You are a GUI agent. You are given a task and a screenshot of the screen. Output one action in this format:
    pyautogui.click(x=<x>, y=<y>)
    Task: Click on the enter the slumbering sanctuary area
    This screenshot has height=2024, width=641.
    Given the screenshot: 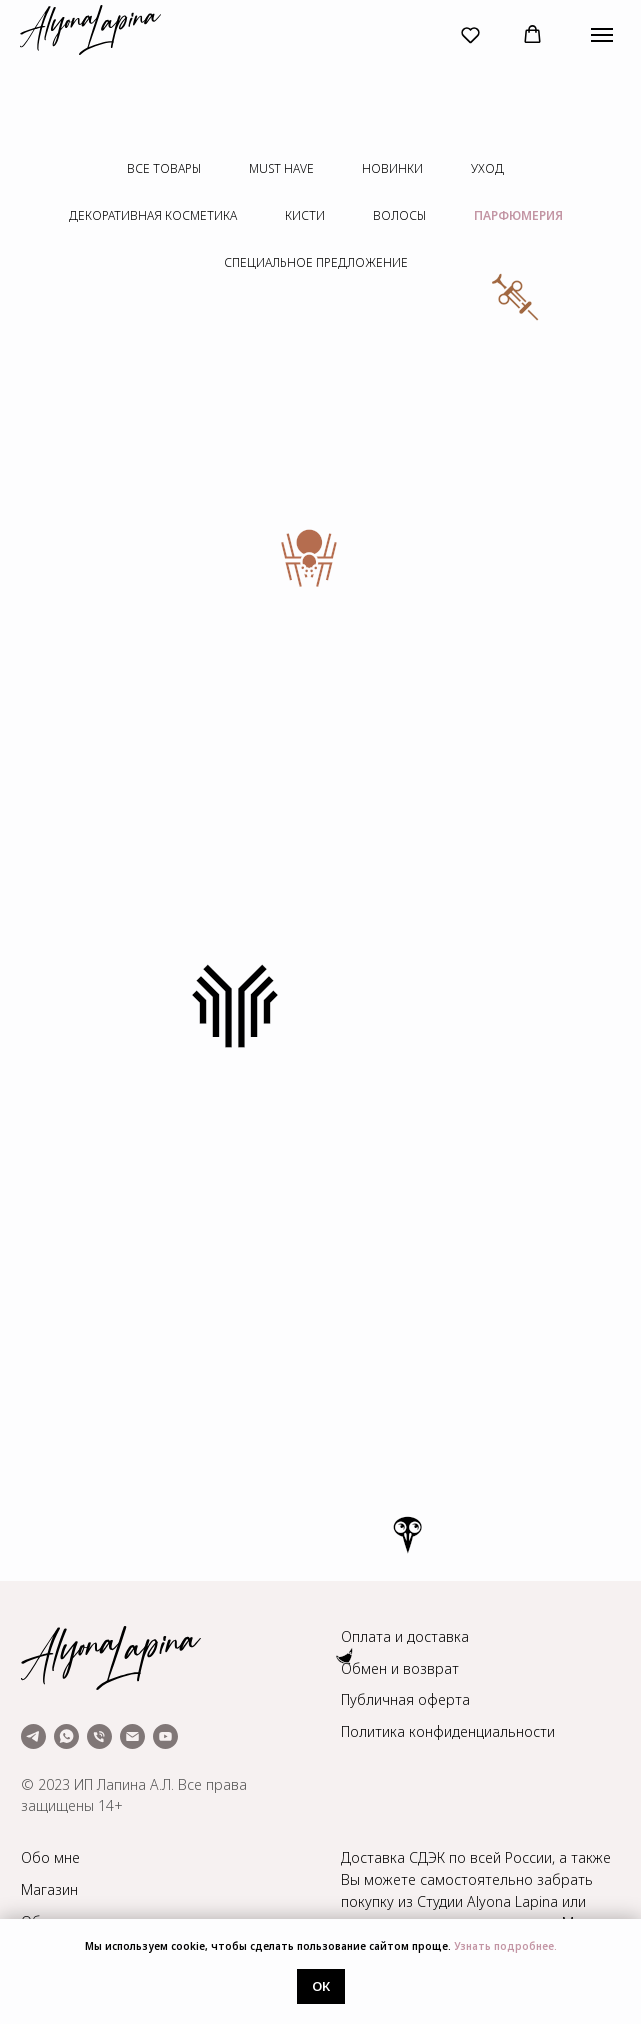 What is the action you would take?
    pyautogui.click(x=235, y=1006)
    